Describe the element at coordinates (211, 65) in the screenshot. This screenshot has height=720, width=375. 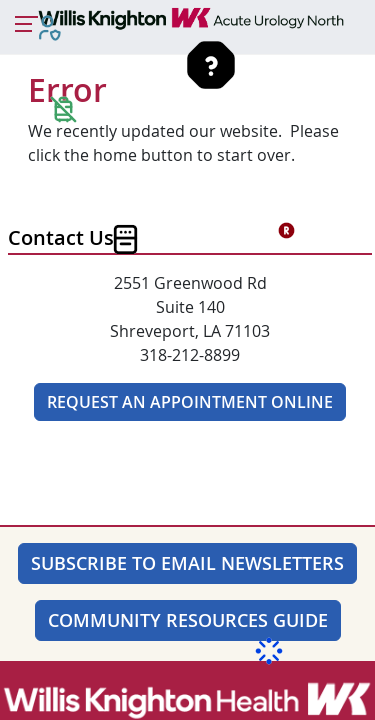
I see `access help or support options` at that location.